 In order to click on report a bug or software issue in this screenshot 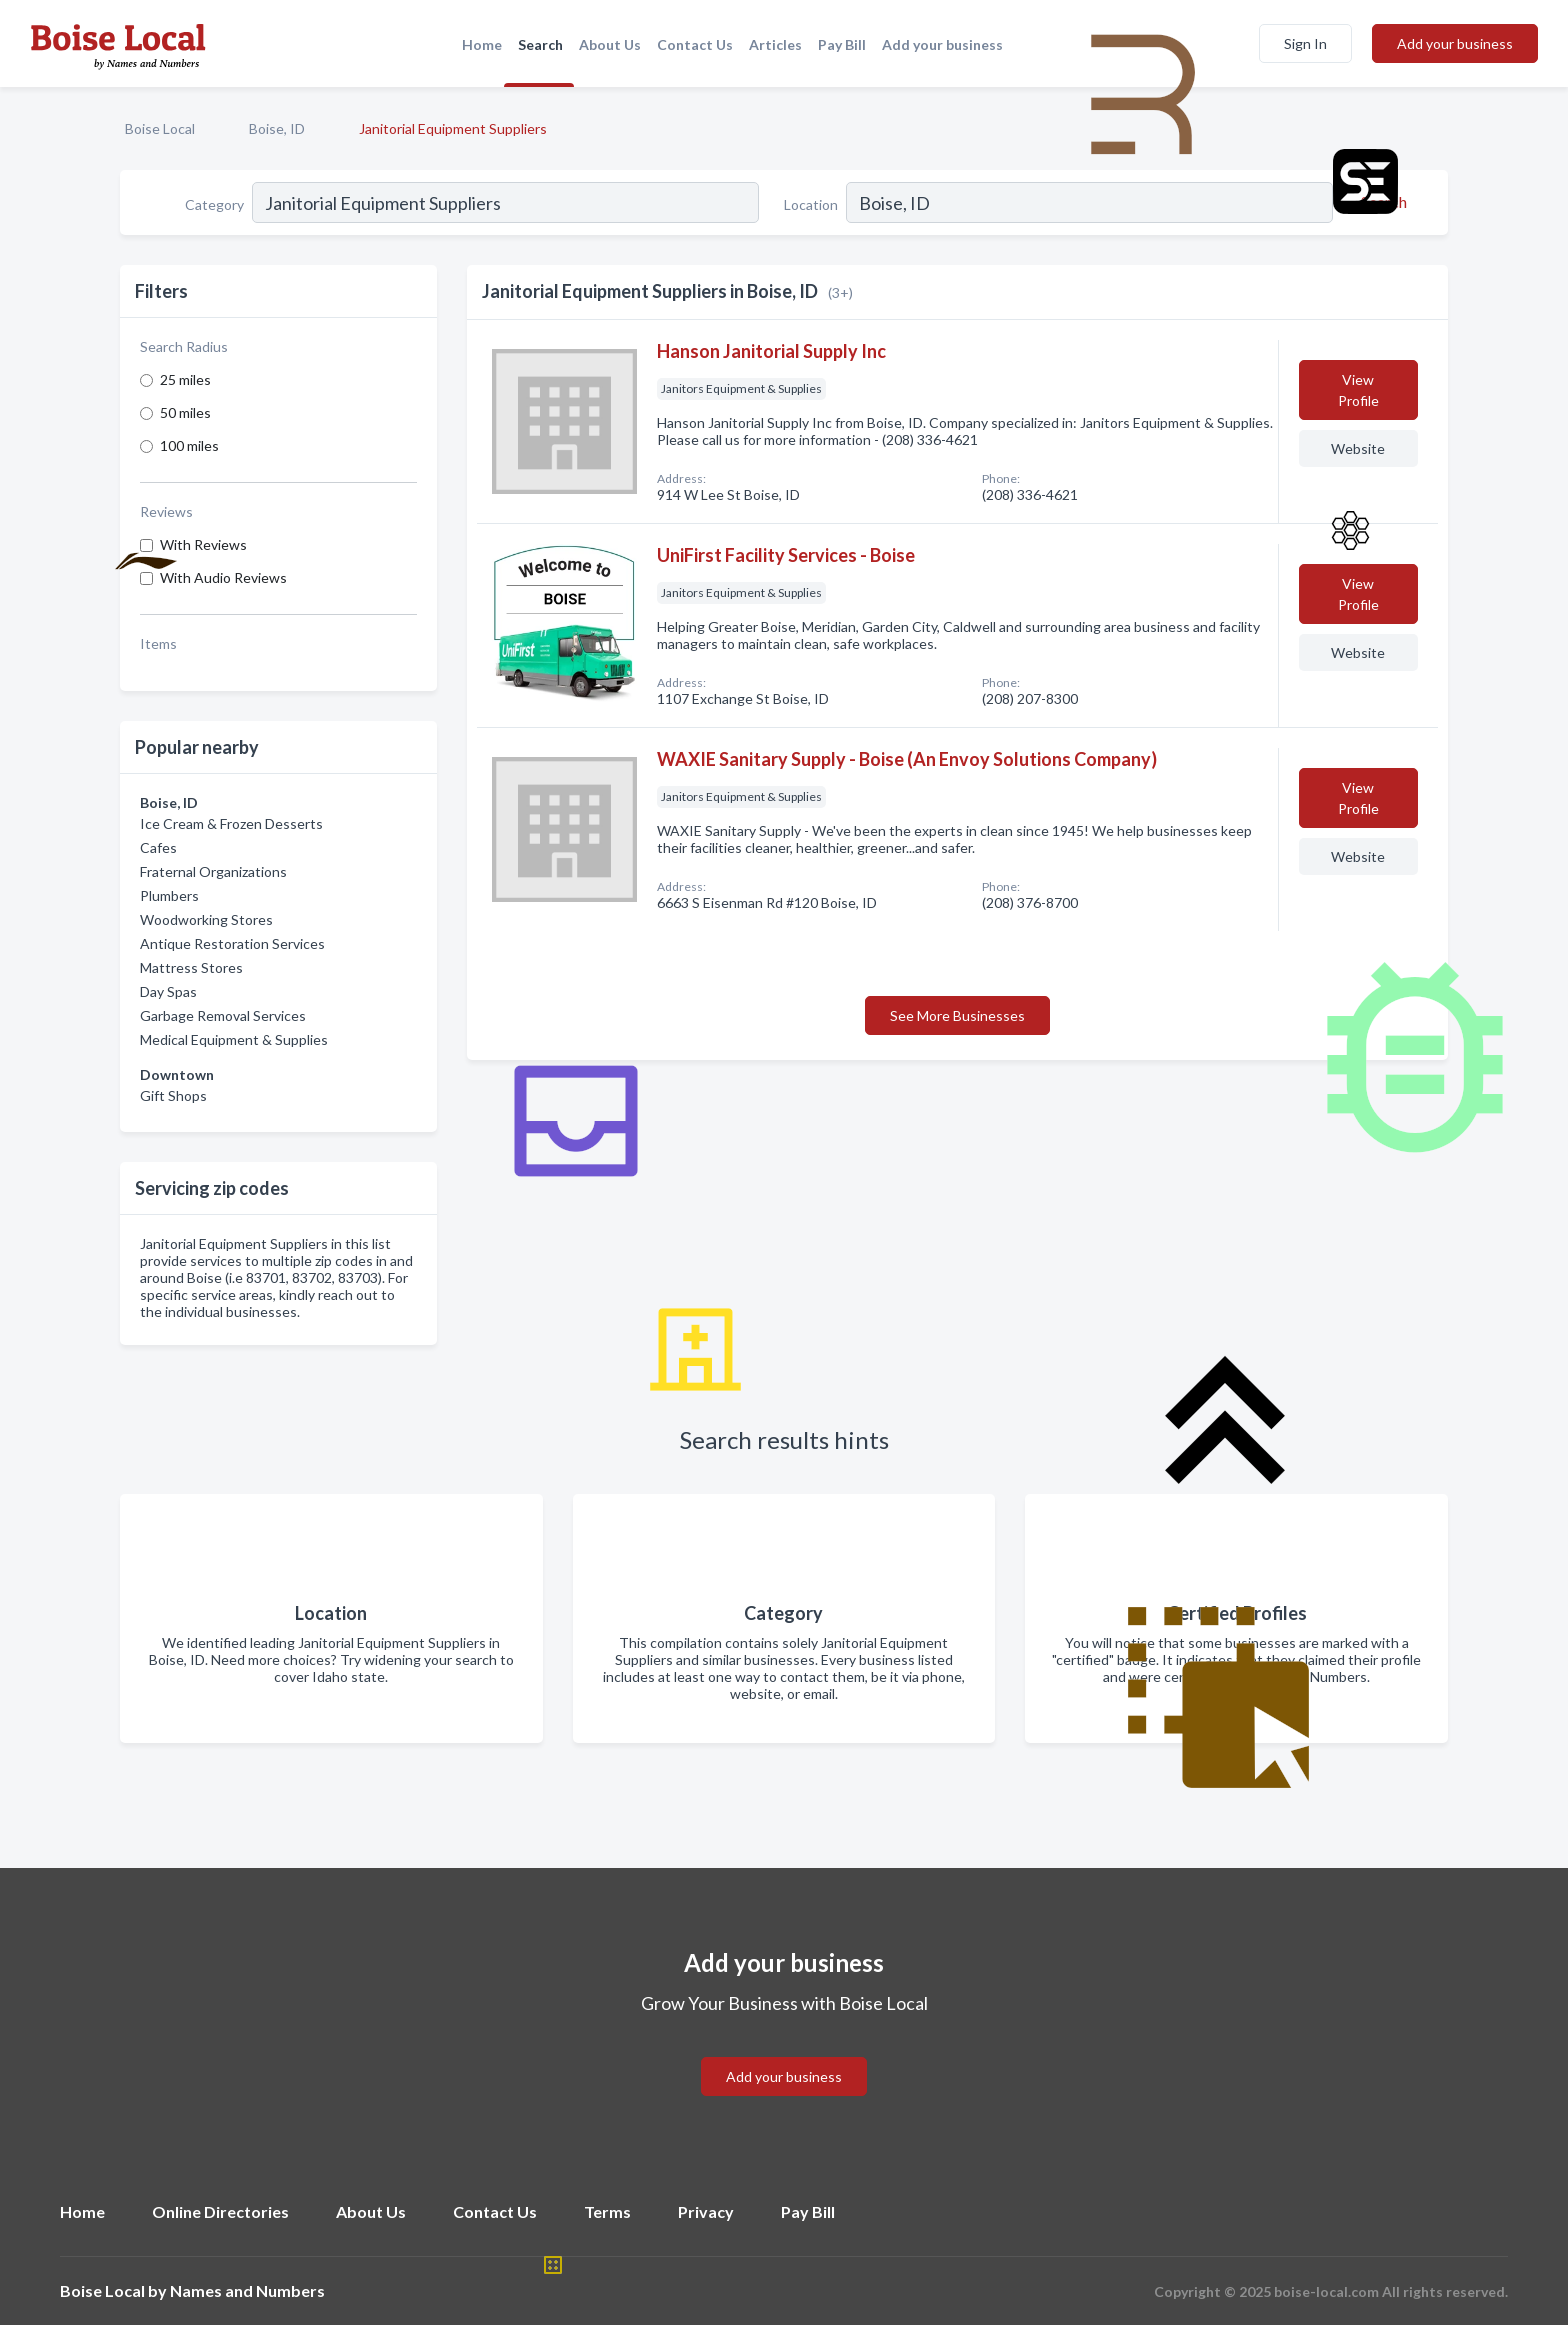, I will do `click(1415, 1055)`.